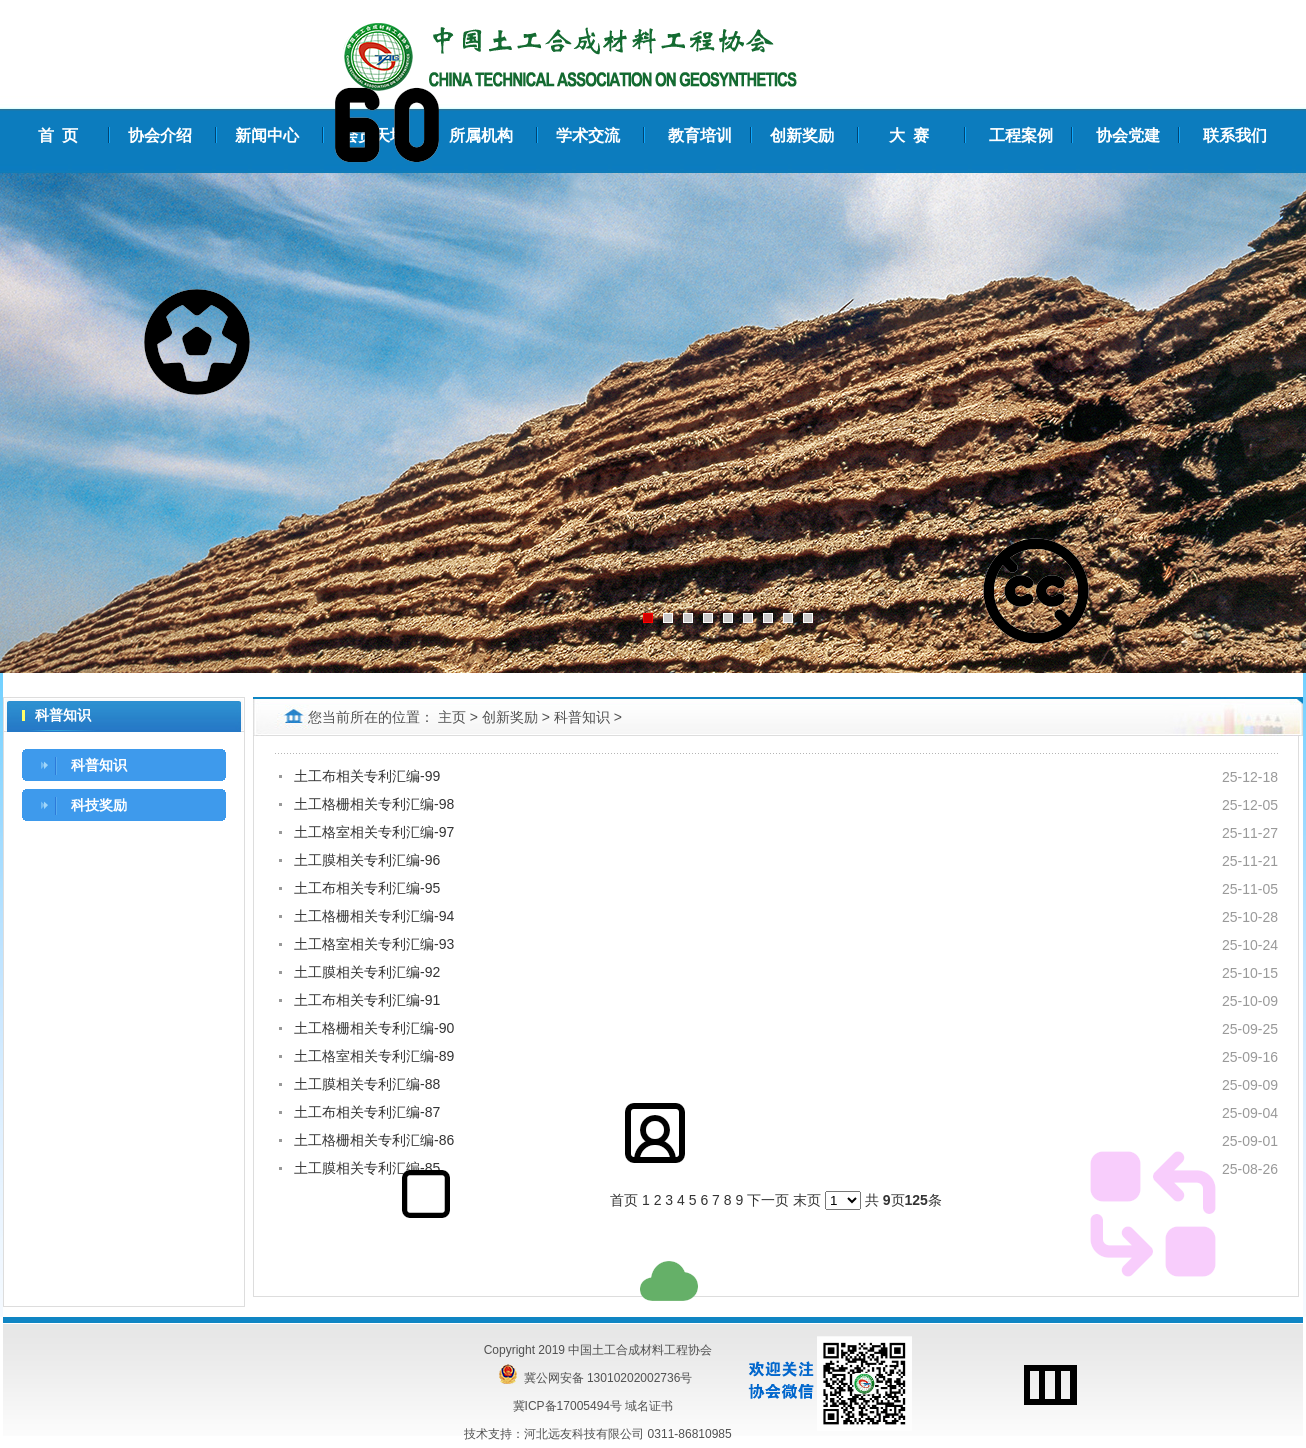 This screenshot has height=1448, width=1306. Describe the element at coordinates (426, 1194) in the screenshot. I see `crop image to 1:1 square ratio` at that location.